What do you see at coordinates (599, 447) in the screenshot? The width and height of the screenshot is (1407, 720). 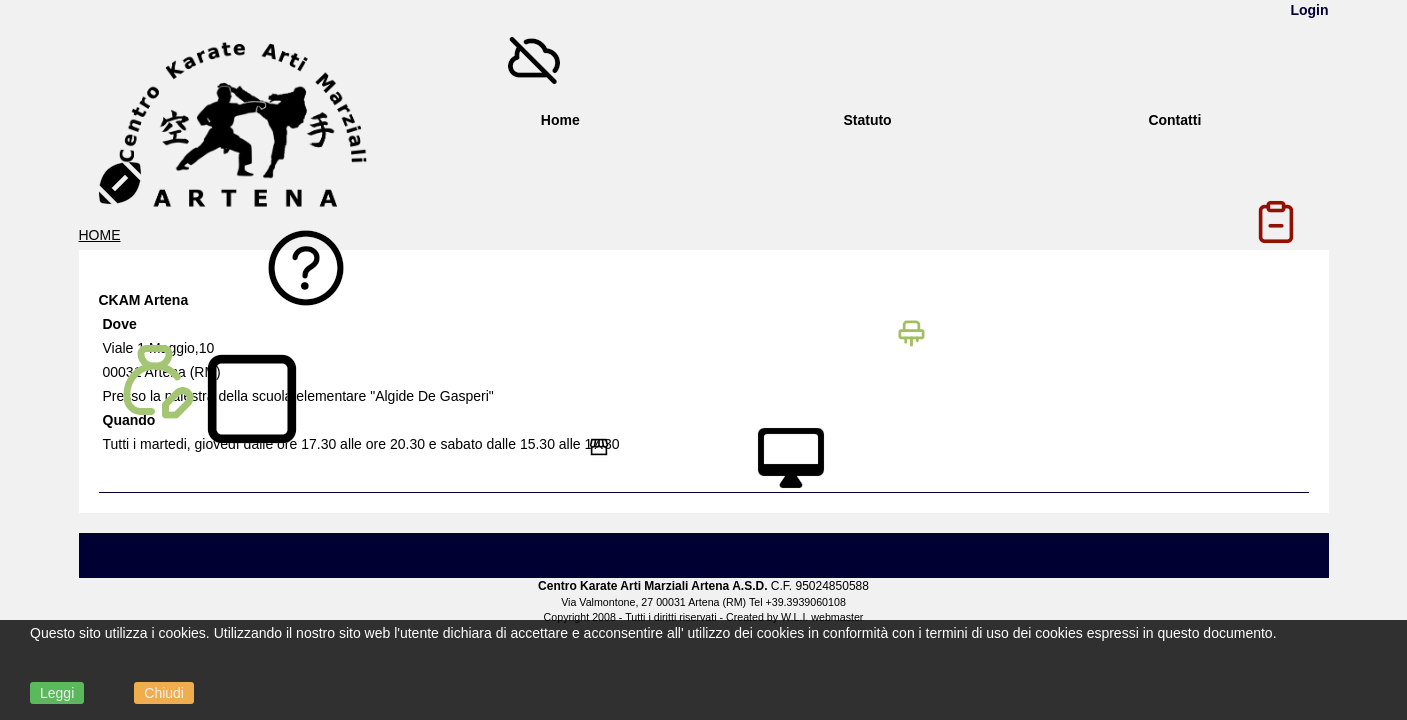 I see `browse or access the marketplace` at bounding box center [599, 447].